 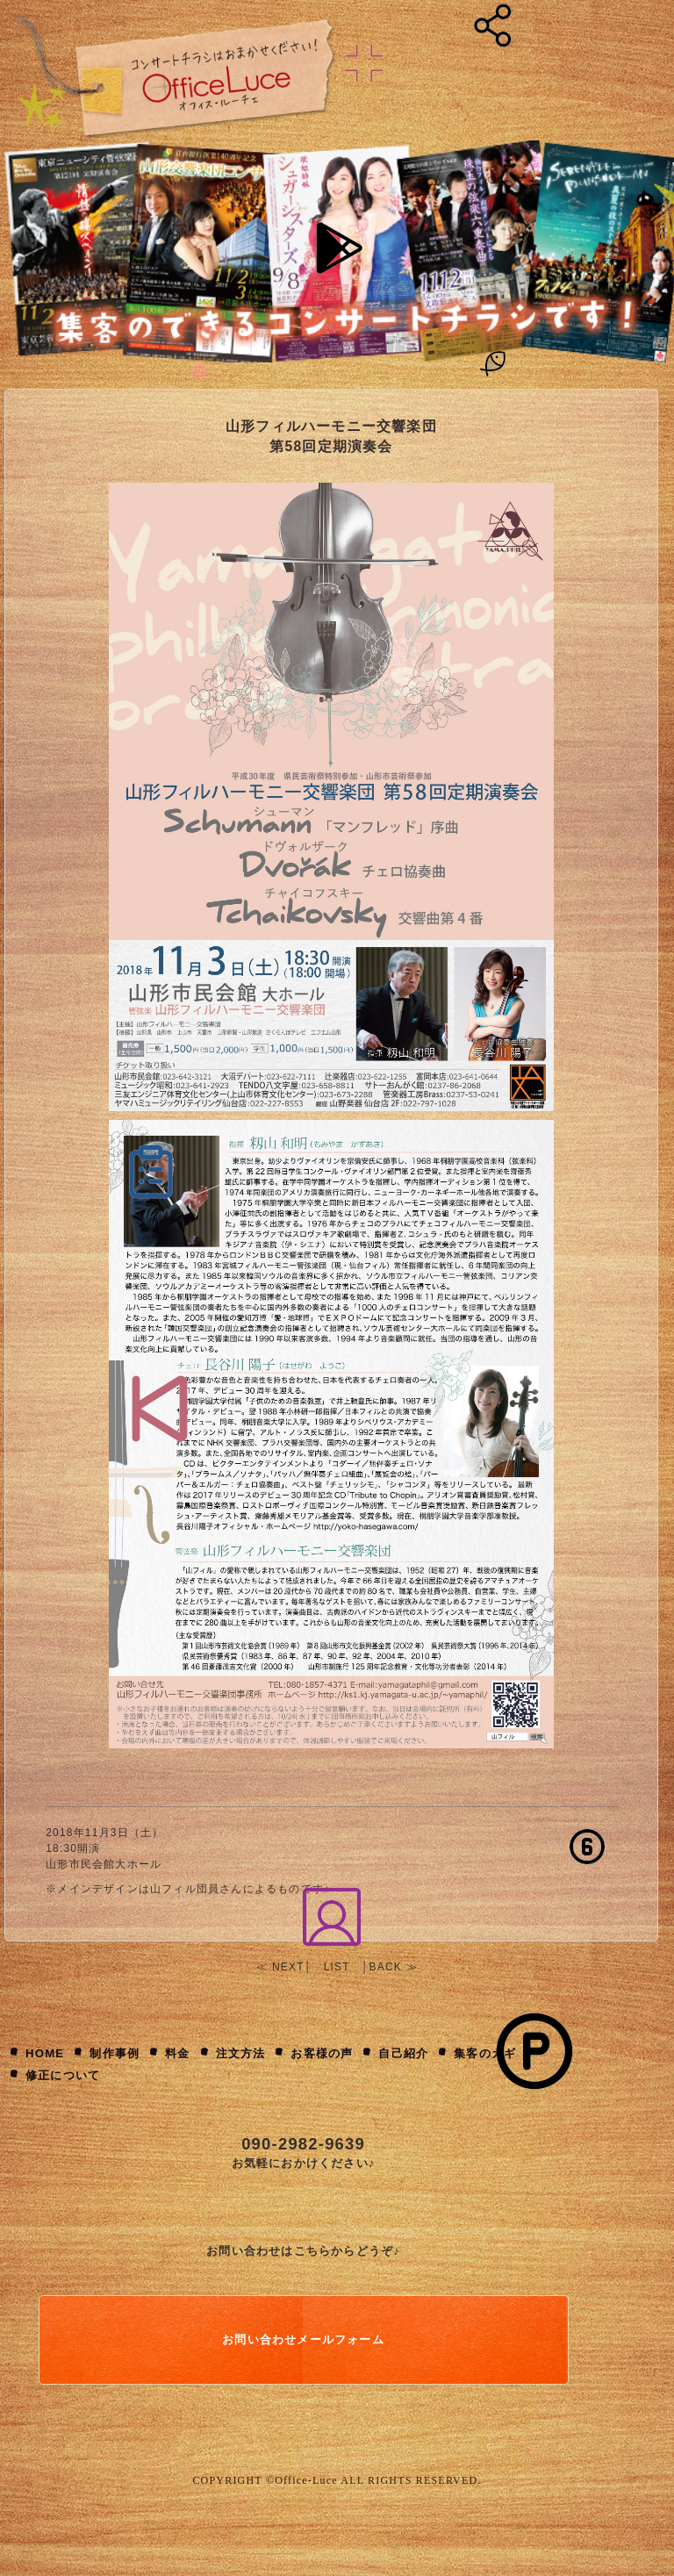 What do you see at coordinates (364, 63) in the screenshot?
I see `exit fullscreen mode` at bounding box center [364, 63].